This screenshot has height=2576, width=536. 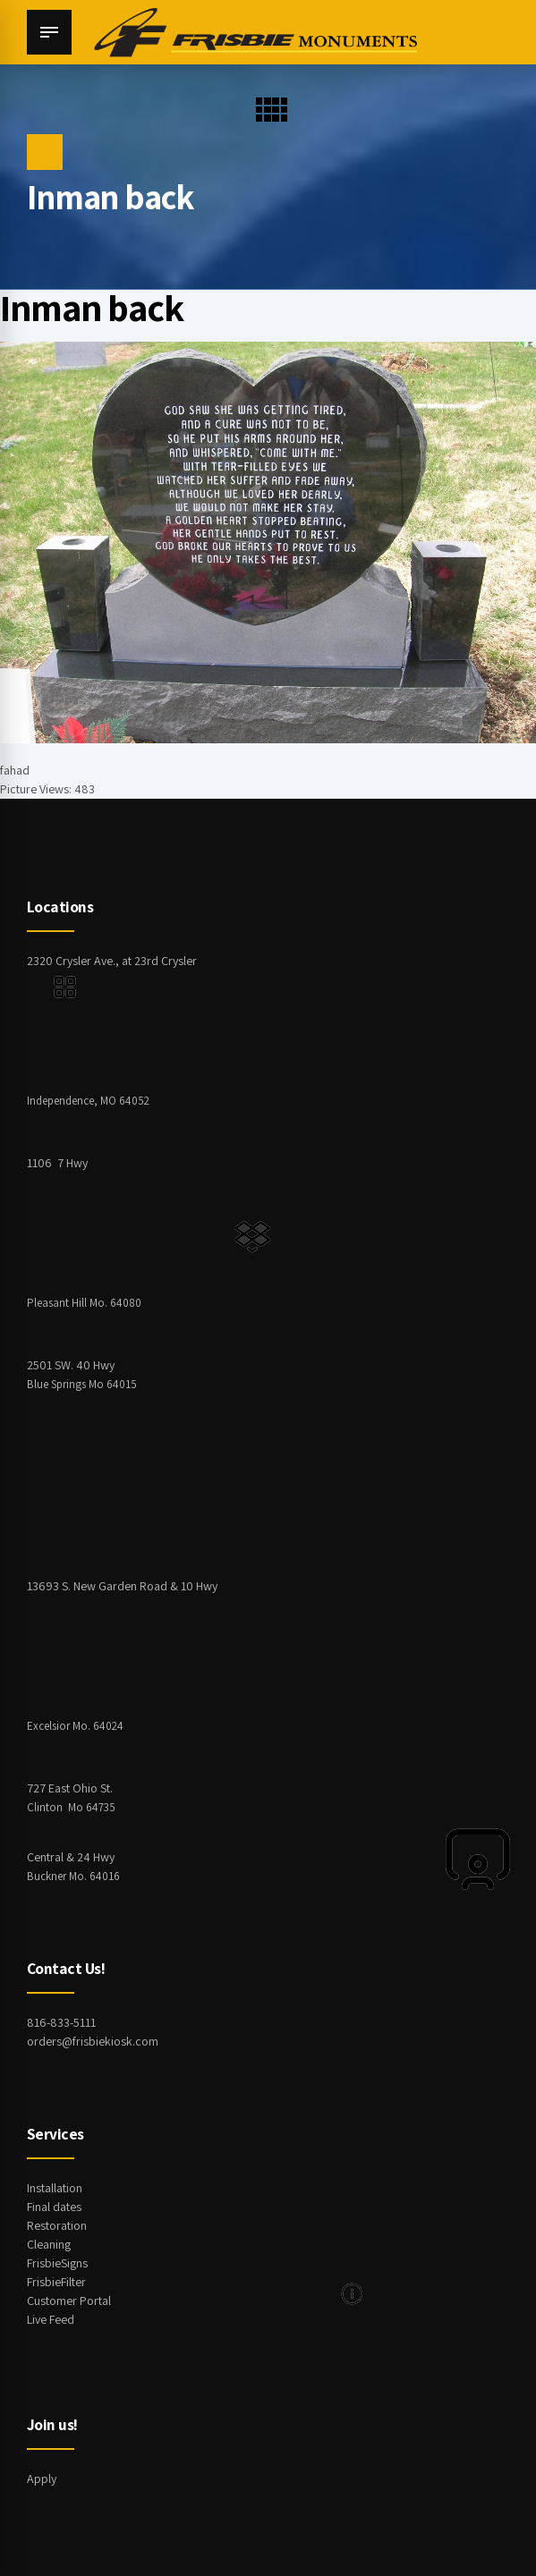 I want to click on view more information or details, so click(x=352, y=2293).